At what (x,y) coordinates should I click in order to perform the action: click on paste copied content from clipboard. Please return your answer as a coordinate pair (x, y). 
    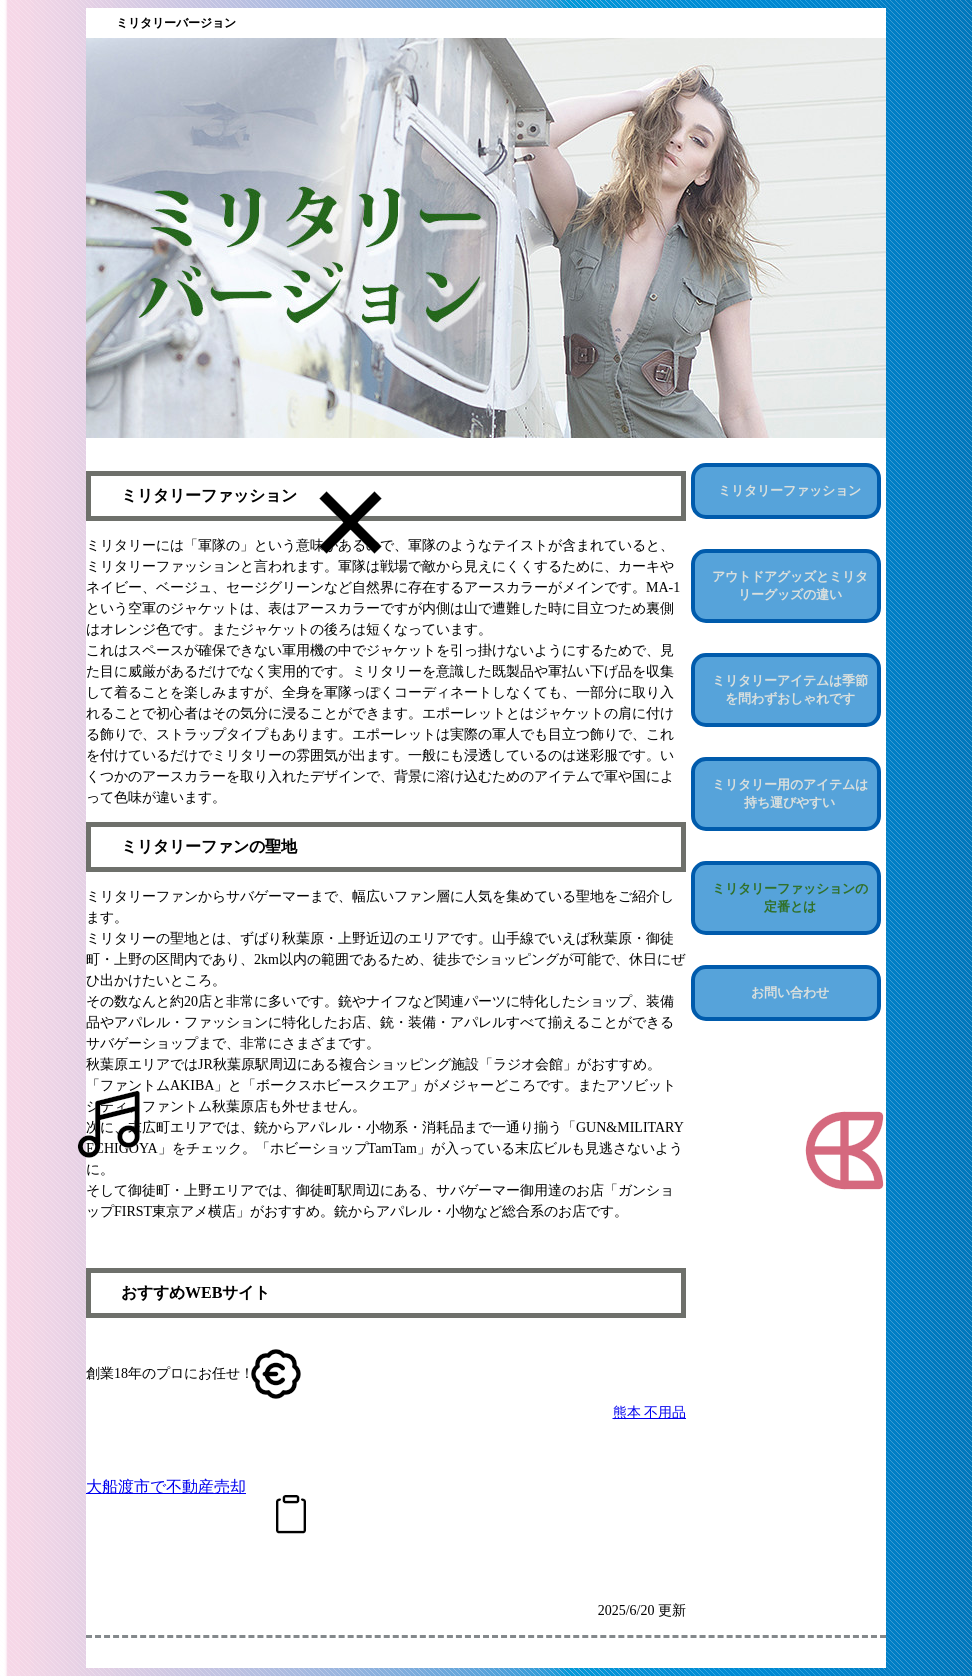
    Looking at the image, I should click on (291, 1515).